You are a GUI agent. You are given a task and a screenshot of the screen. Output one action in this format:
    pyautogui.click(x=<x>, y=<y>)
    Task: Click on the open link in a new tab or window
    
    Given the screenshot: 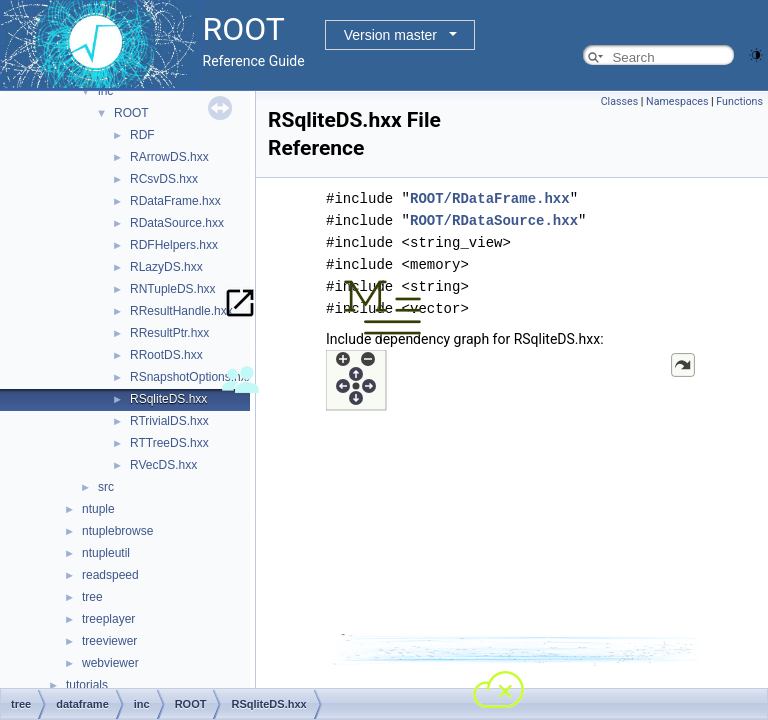 What is the action you would take?
    pyautogui.click(x=240, y=303)
    